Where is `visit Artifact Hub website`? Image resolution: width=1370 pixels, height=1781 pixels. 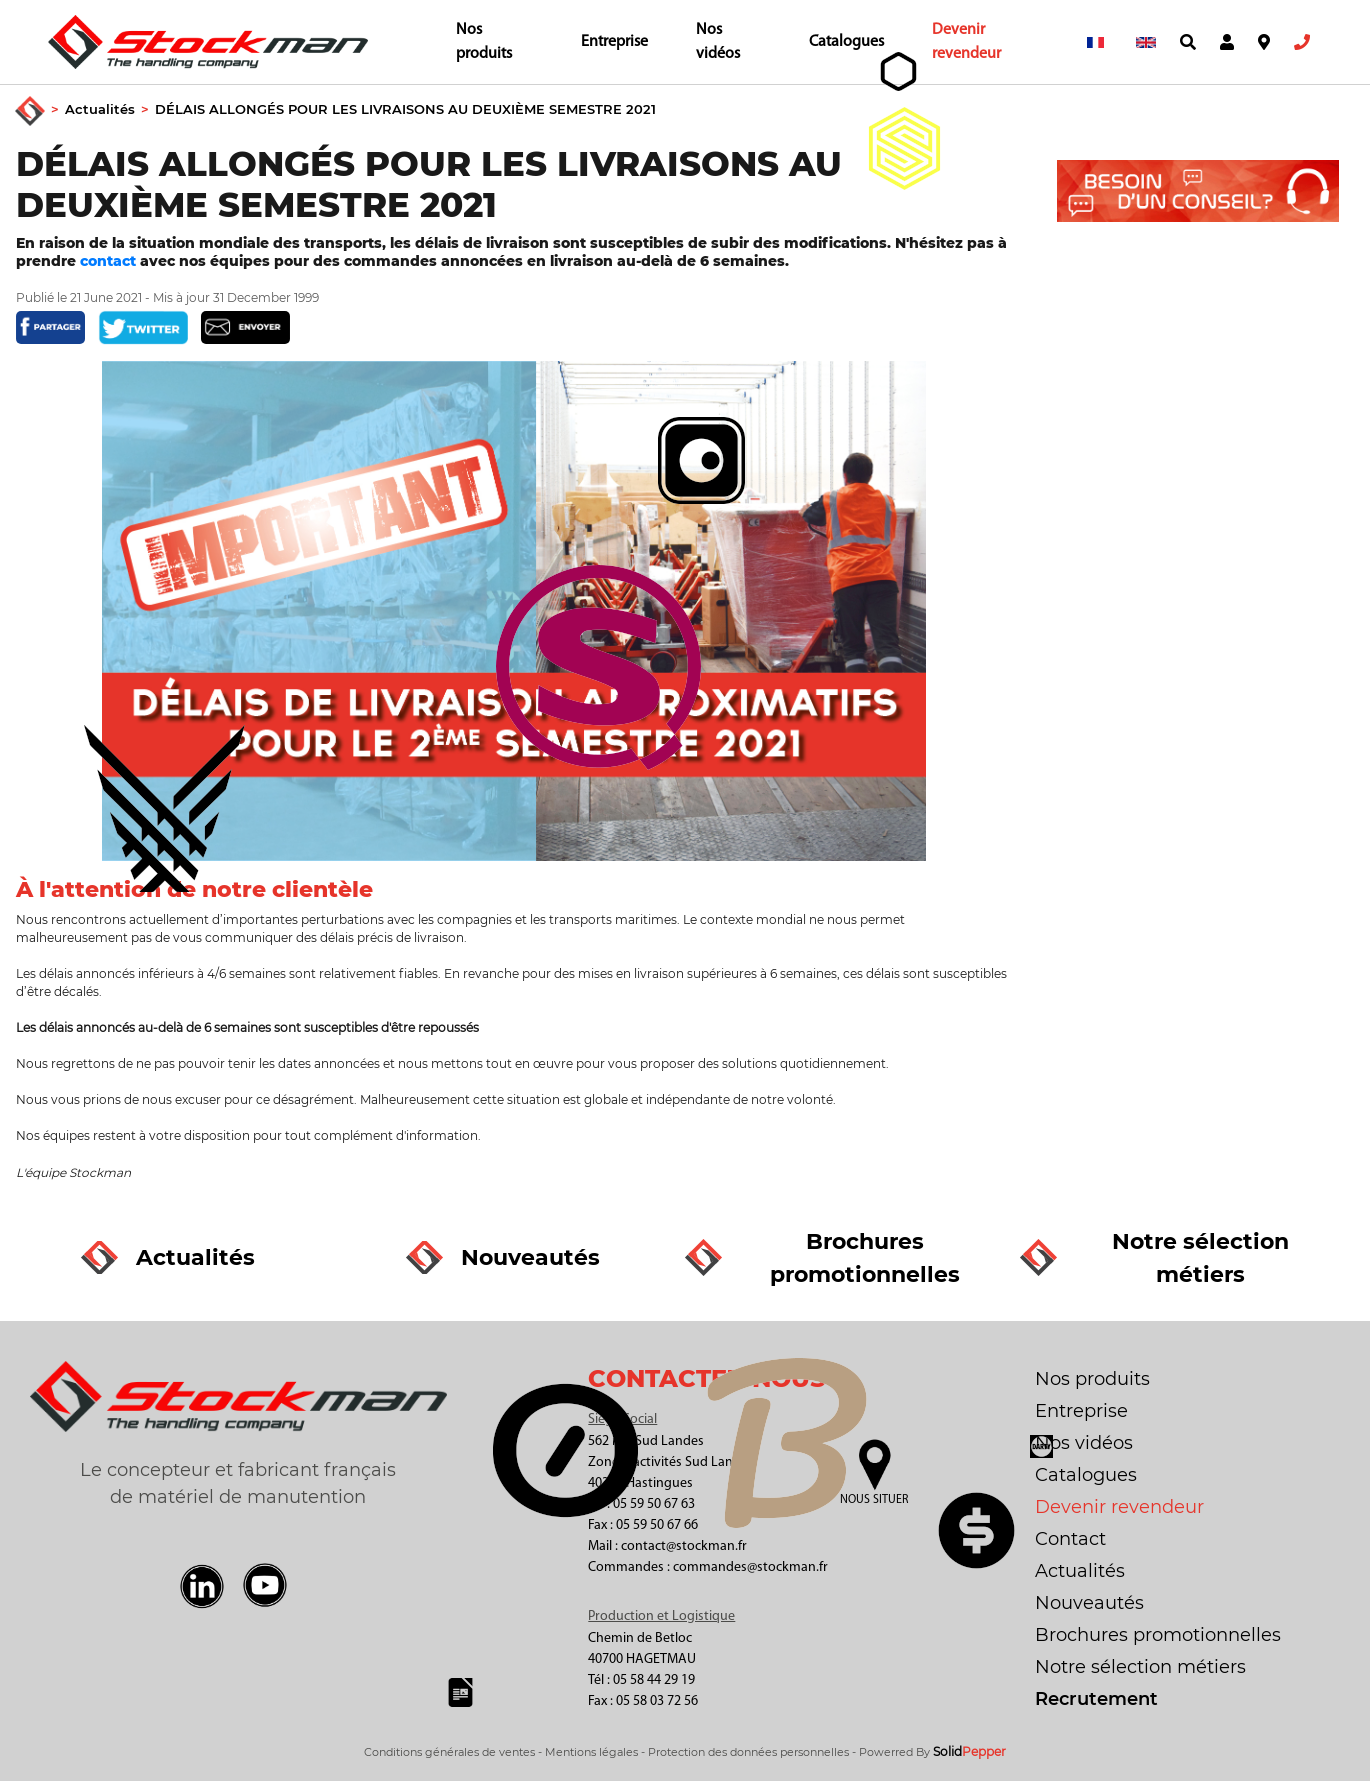 visit Artifact Hub website is located at coordinates (898, 71).